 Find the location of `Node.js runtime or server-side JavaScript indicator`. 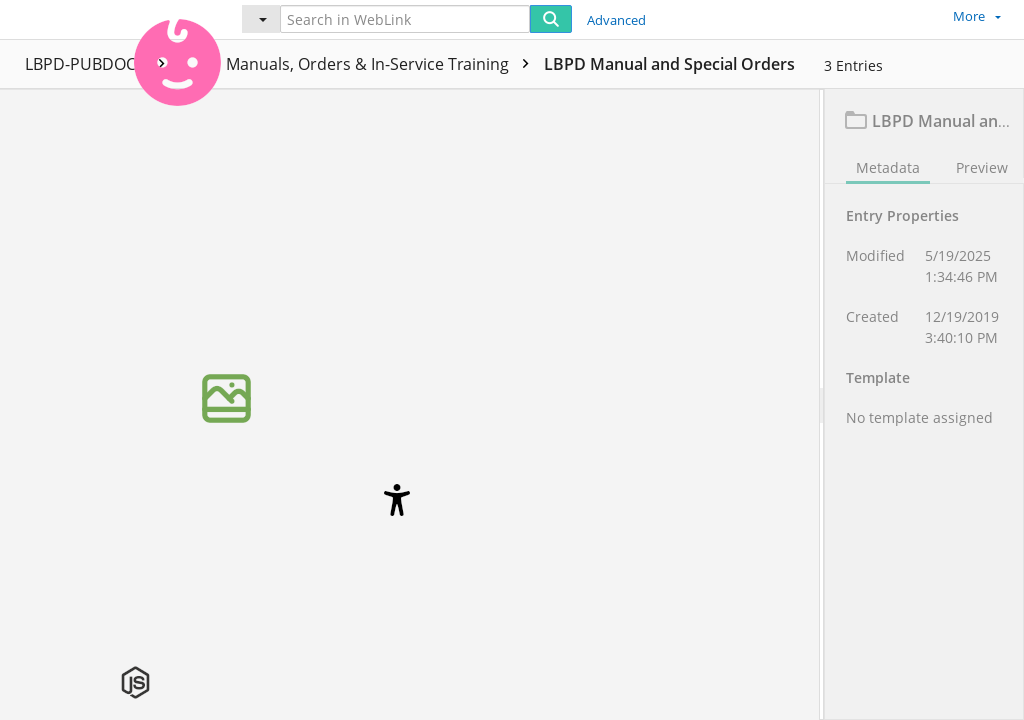

Node.js runtime or server-side JavaScript indicator is located at coordinates (135, 682).